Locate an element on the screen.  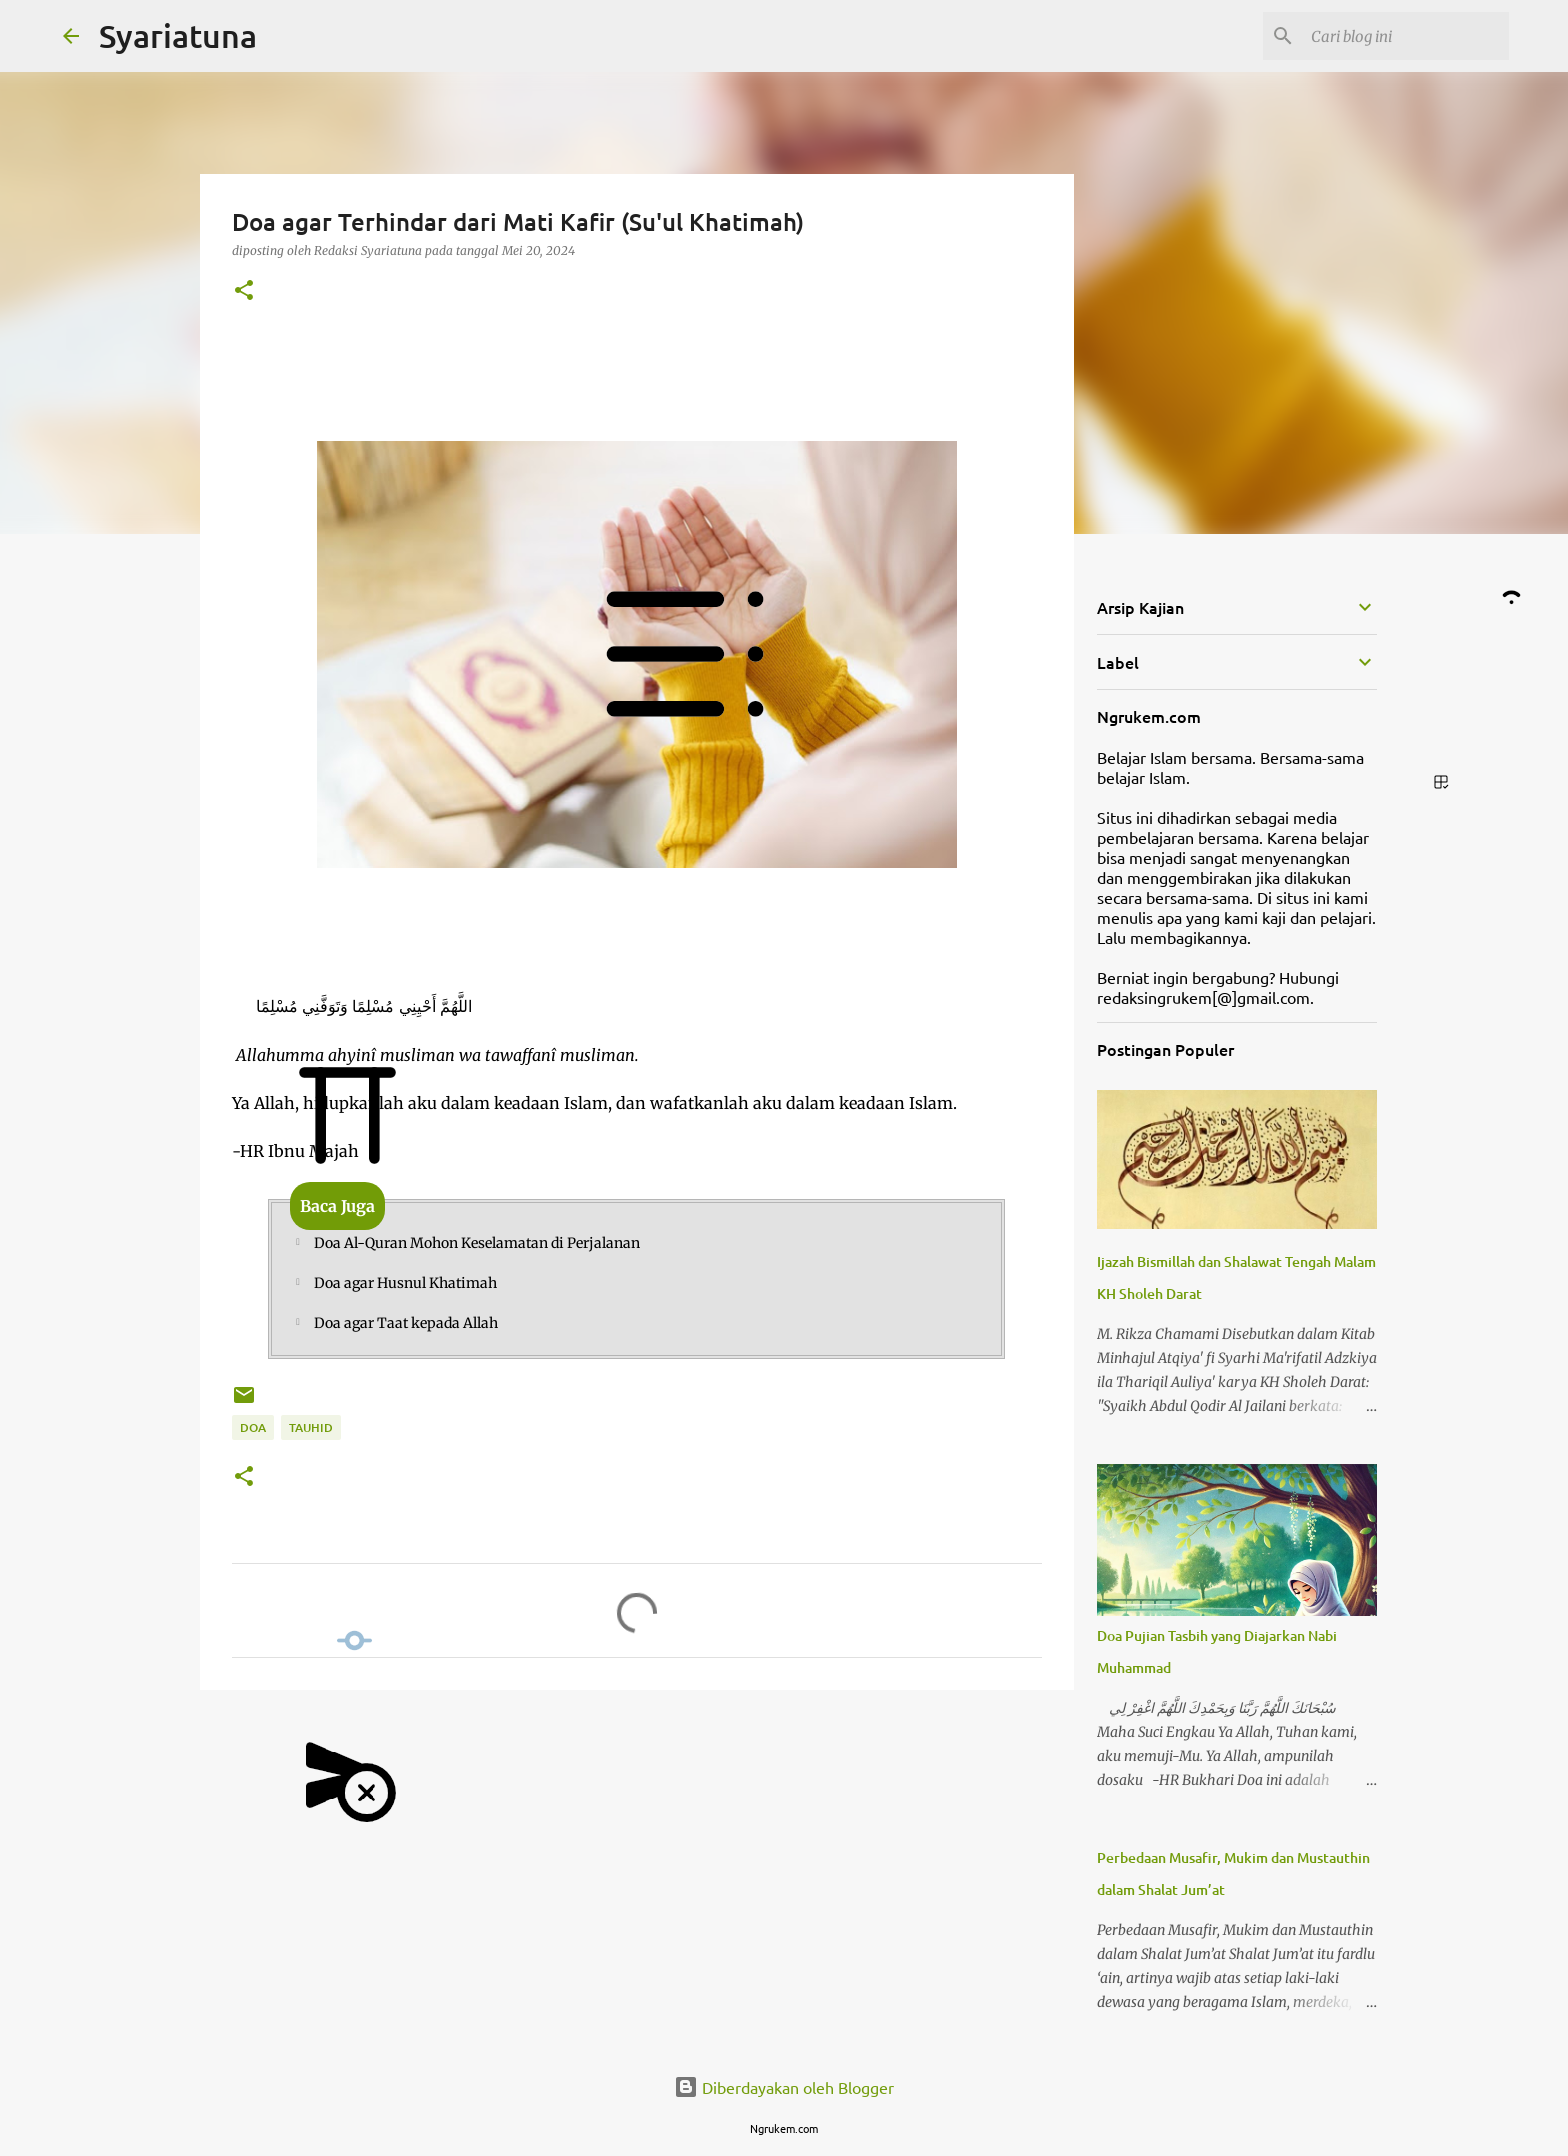
view commit history is located at coordinates (354, 1640).